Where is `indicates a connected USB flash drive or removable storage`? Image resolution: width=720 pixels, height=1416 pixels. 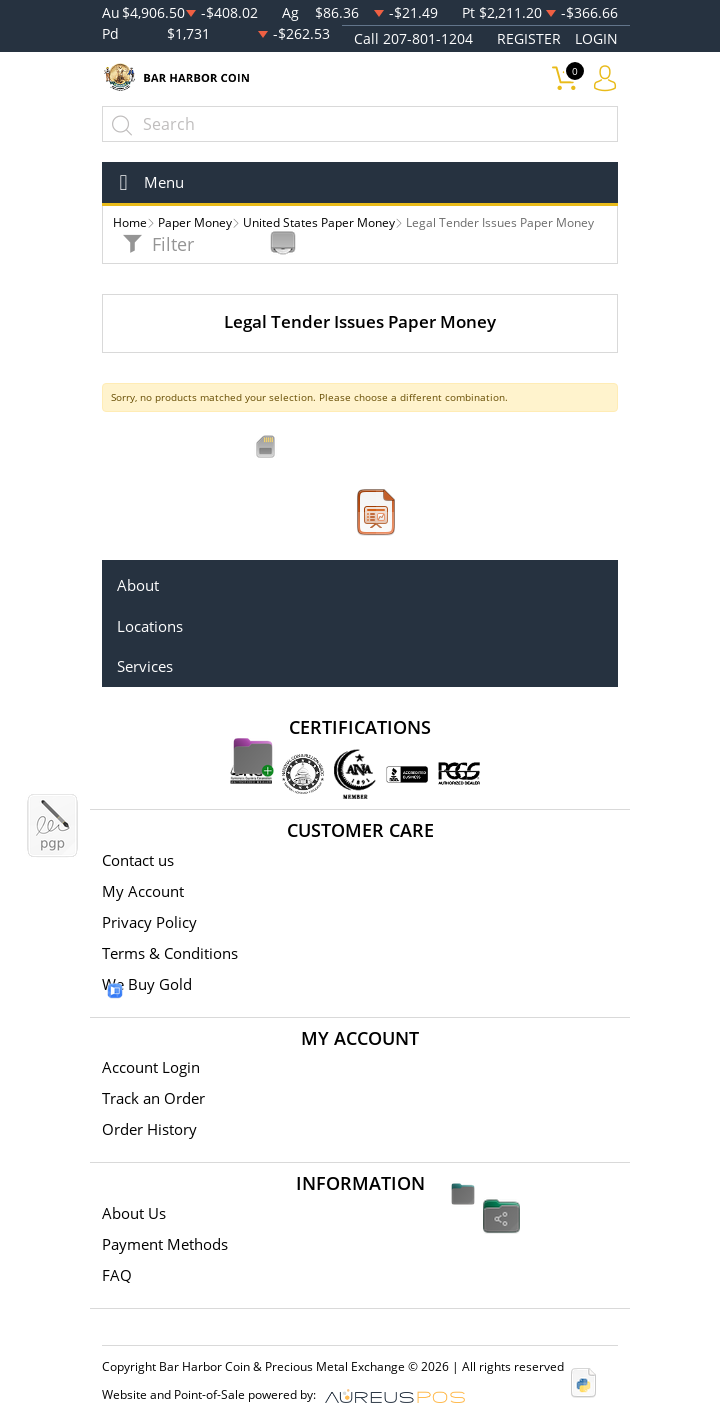 indicates a connected USB flash drive or removable storage is located at coordinates (265, 446).